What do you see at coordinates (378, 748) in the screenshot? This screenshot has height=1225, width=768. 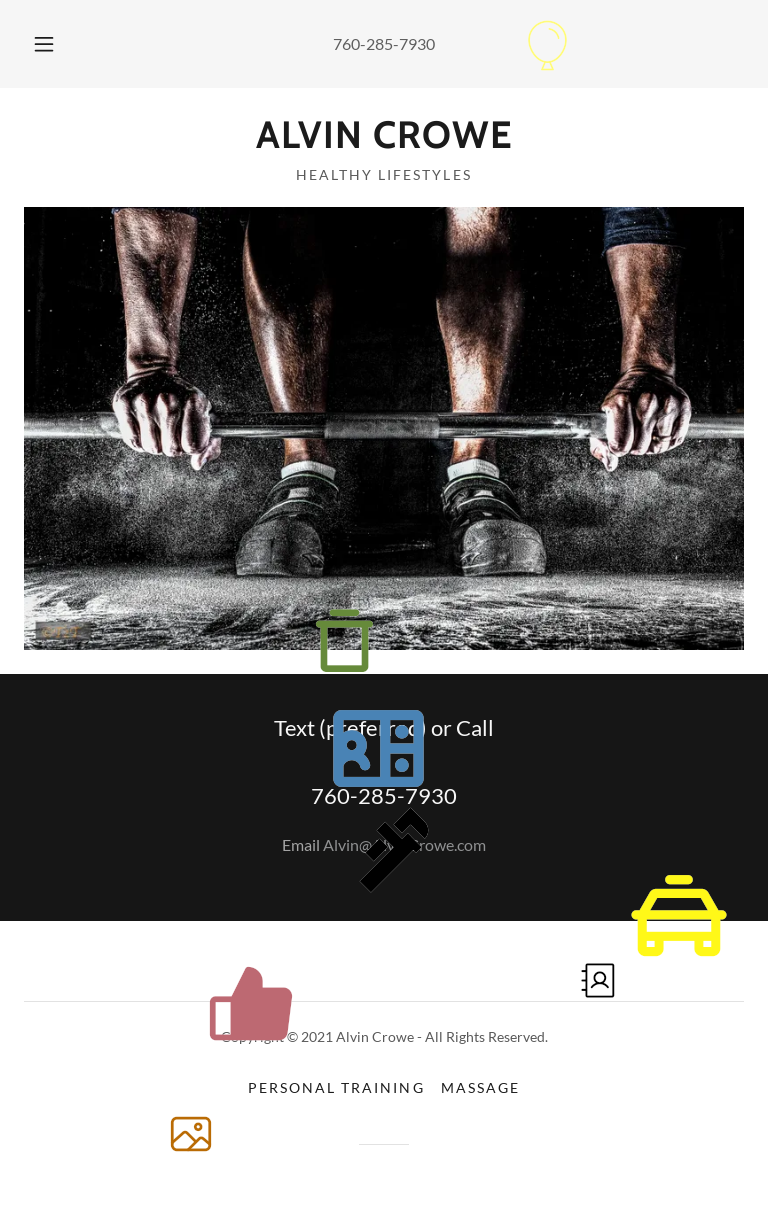 I see `start or join a video conference` at bounding box center [378, 748].